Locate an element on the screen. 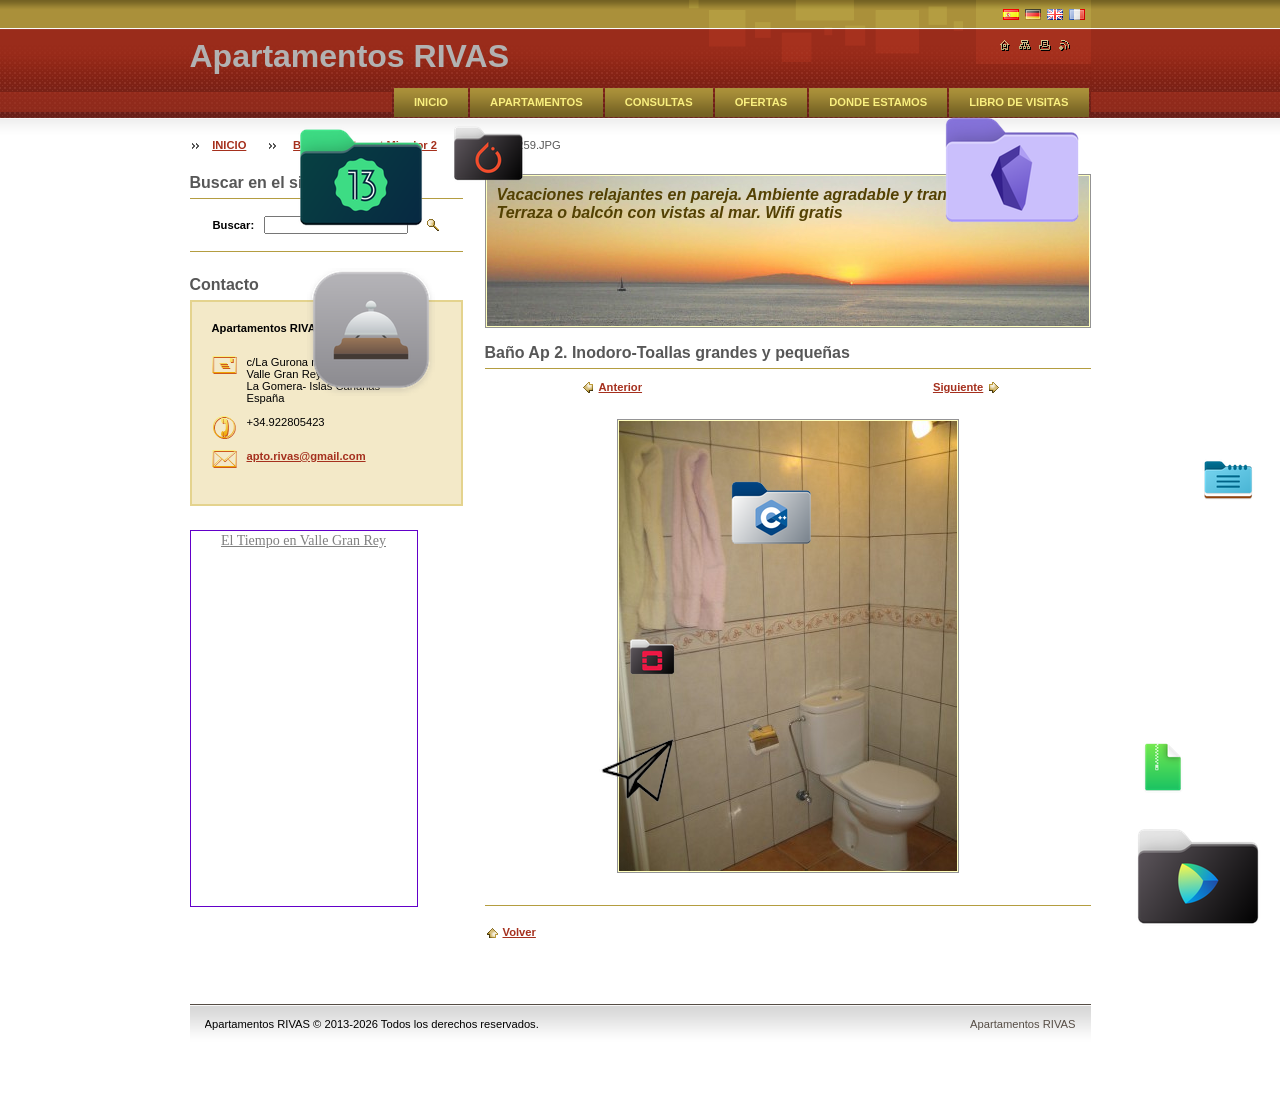 This screenshot has height=1094, width=1280. open JetBrains Space project folder is located at coordinates (1197, 879).